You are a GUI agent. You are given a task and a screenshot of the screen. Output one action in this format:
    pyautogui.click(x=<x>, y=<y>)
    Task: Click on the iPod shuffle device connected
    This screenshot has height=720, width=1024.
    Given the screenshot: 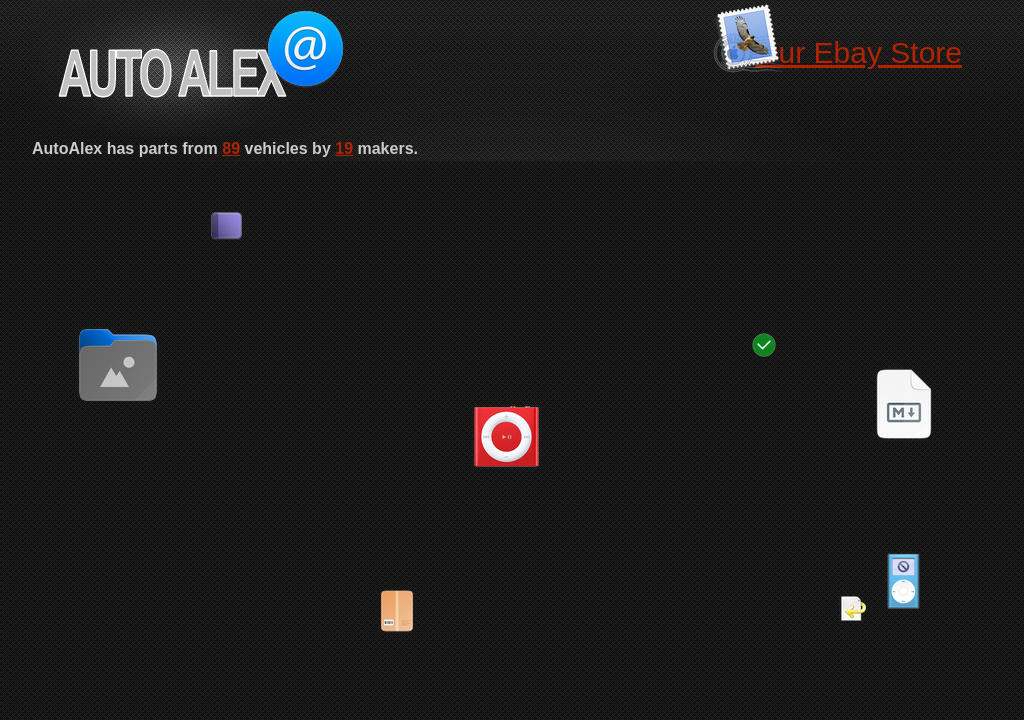 What is the action you would take?
    pyautogui.click(x=506, y=436)
    